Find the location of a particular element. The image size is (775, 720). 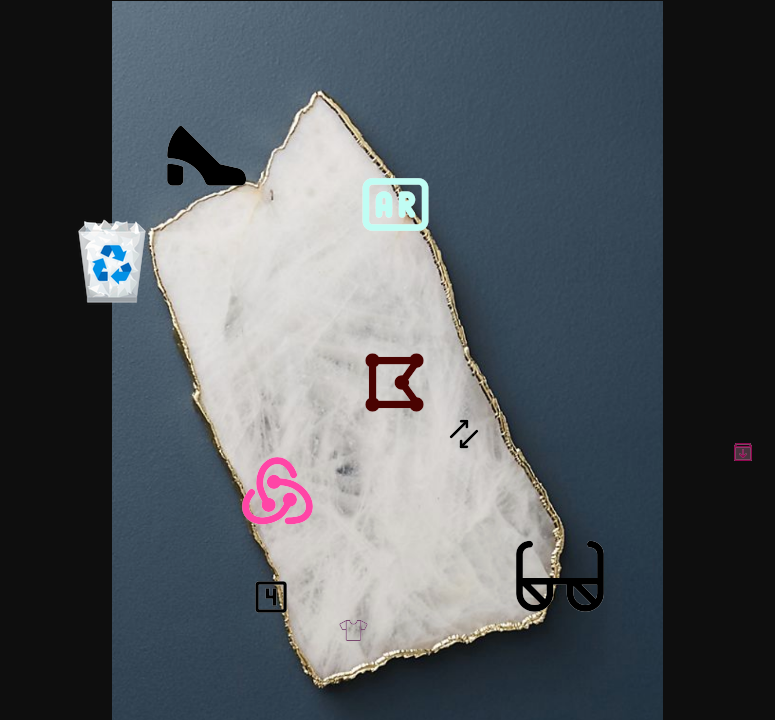

browse clothing or apparel items is located at coordinates (353, 630).